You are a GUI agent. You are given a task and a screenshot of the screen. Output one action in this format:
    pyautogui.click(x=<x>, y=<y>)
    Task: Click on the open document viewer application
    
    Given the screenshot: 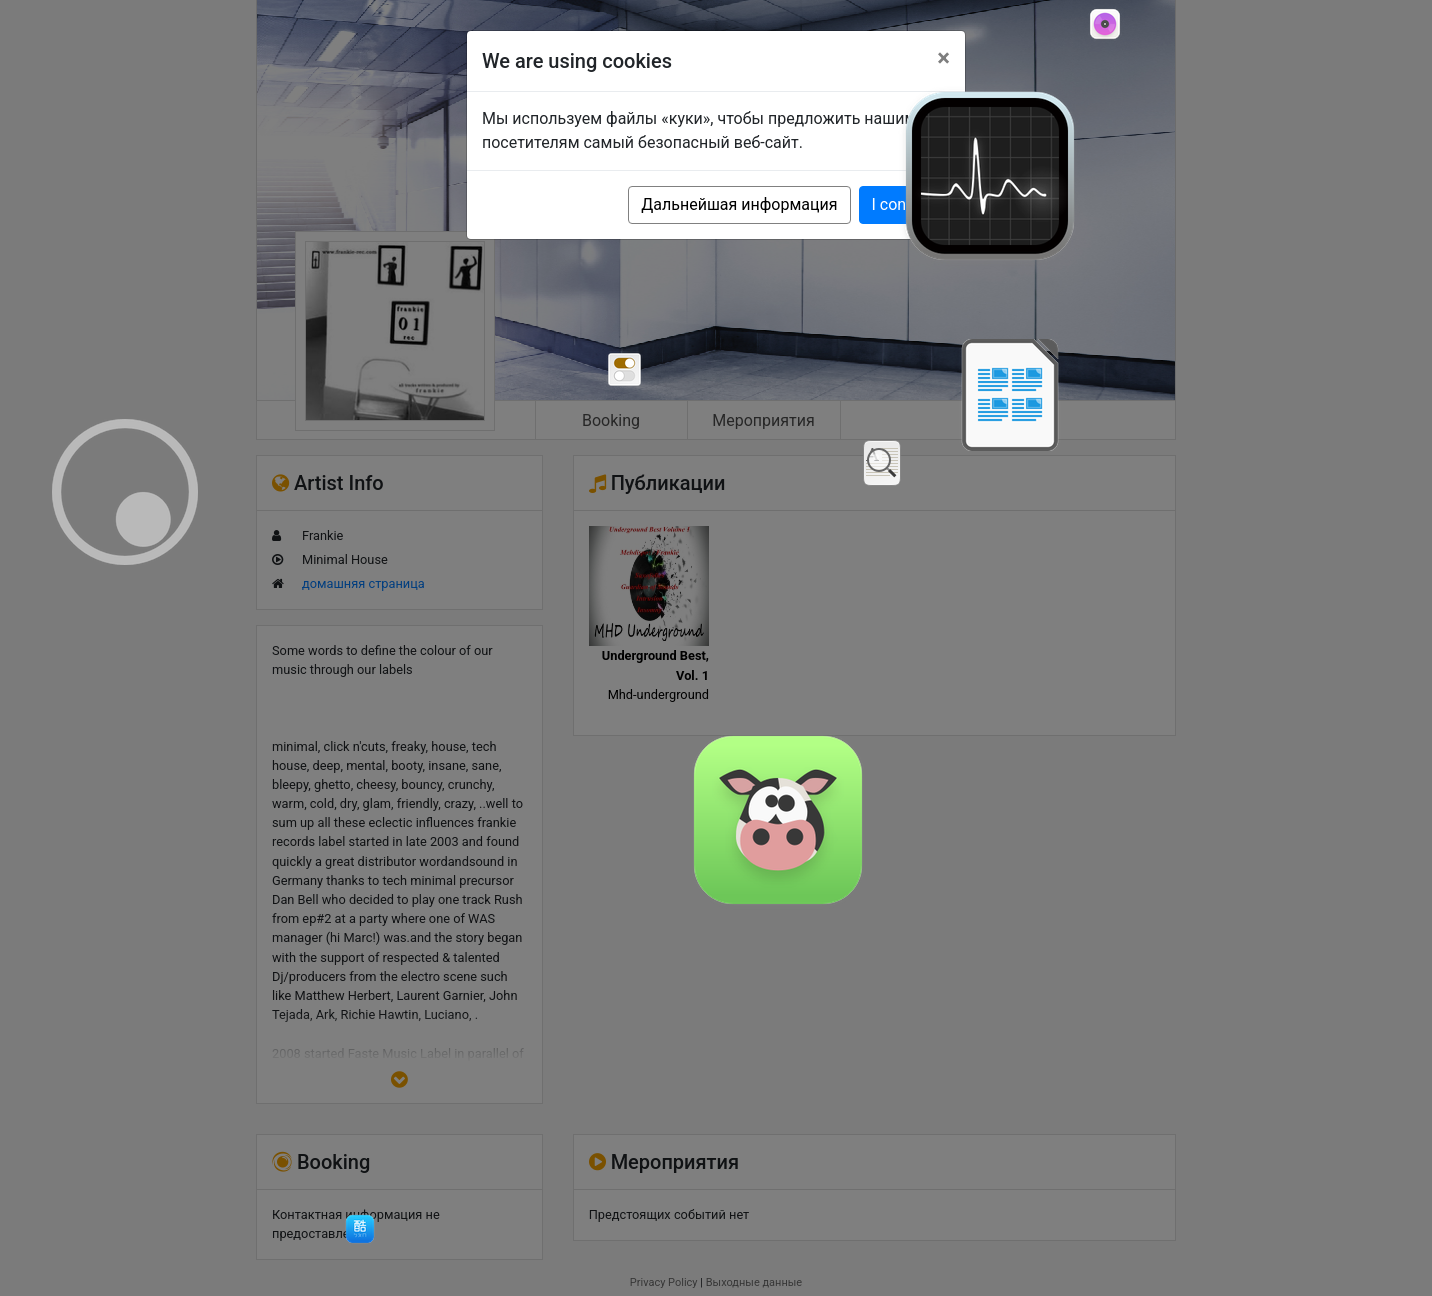 What is the action you would take?
    pyautogui.click(x=882, y=463)
    